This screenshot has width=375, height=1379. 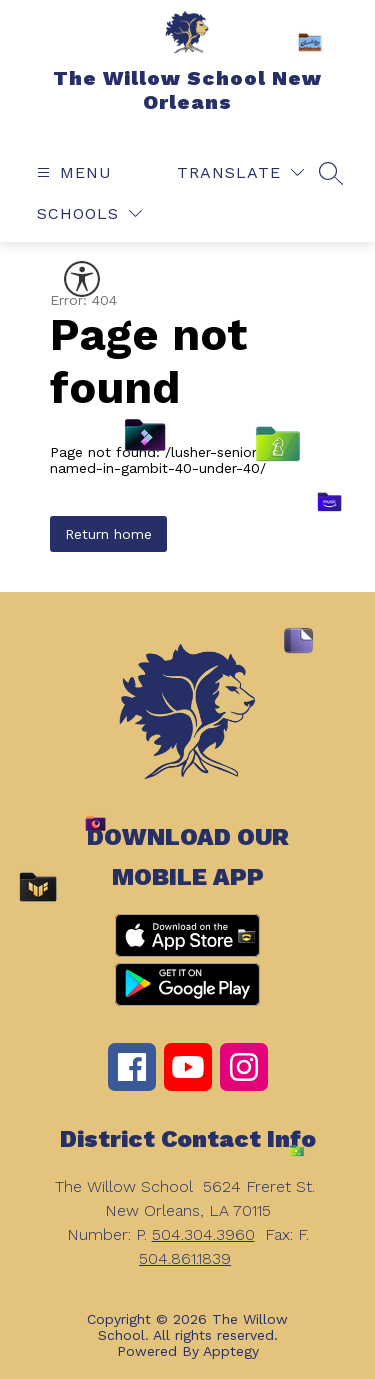 What do you see at coordinates (298, 639) in the screenshot?
I see `change desktop wallpaper settings` at bounding box center [298, 639].